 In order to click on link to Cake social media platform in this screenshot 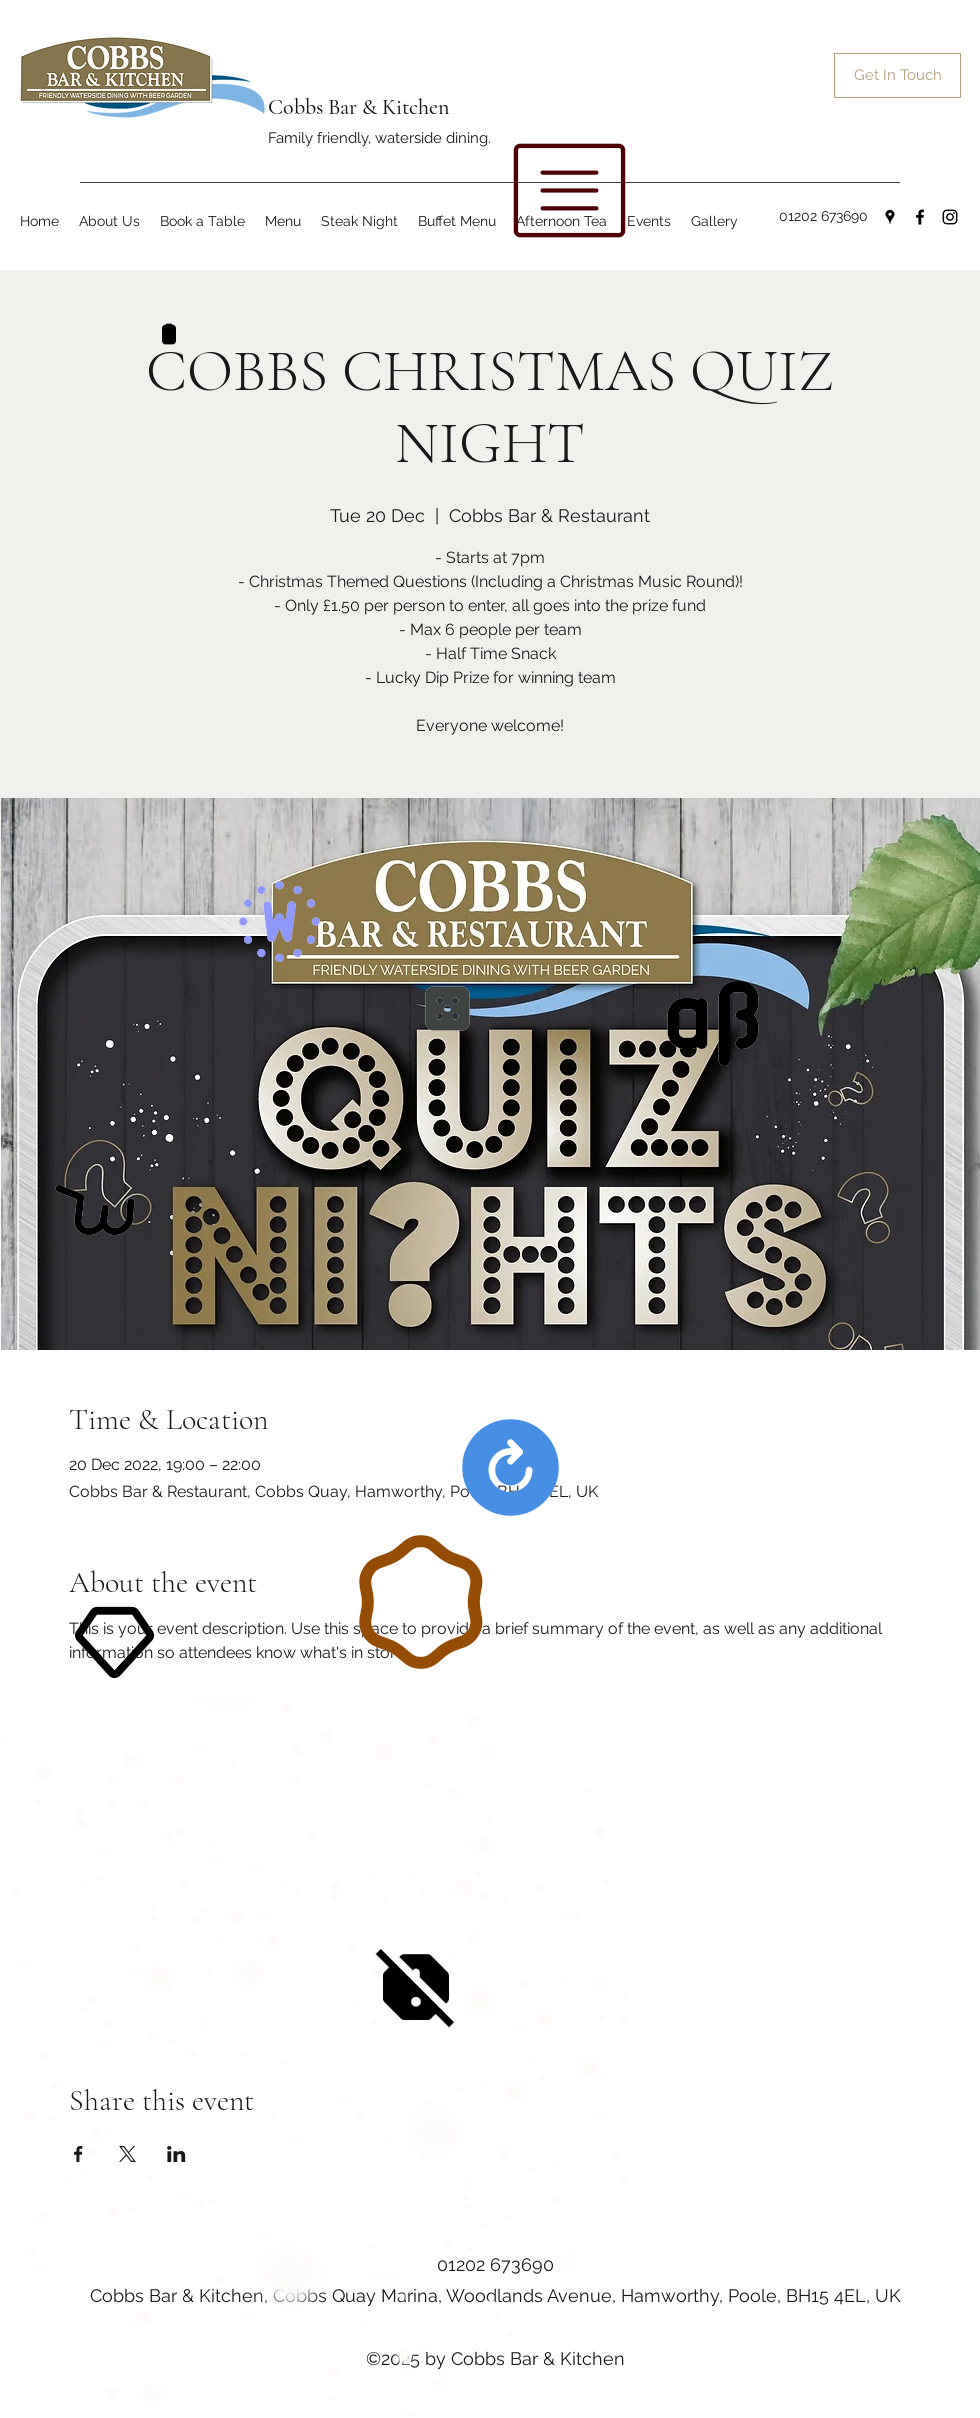, I will do `click(420, 1602)`.